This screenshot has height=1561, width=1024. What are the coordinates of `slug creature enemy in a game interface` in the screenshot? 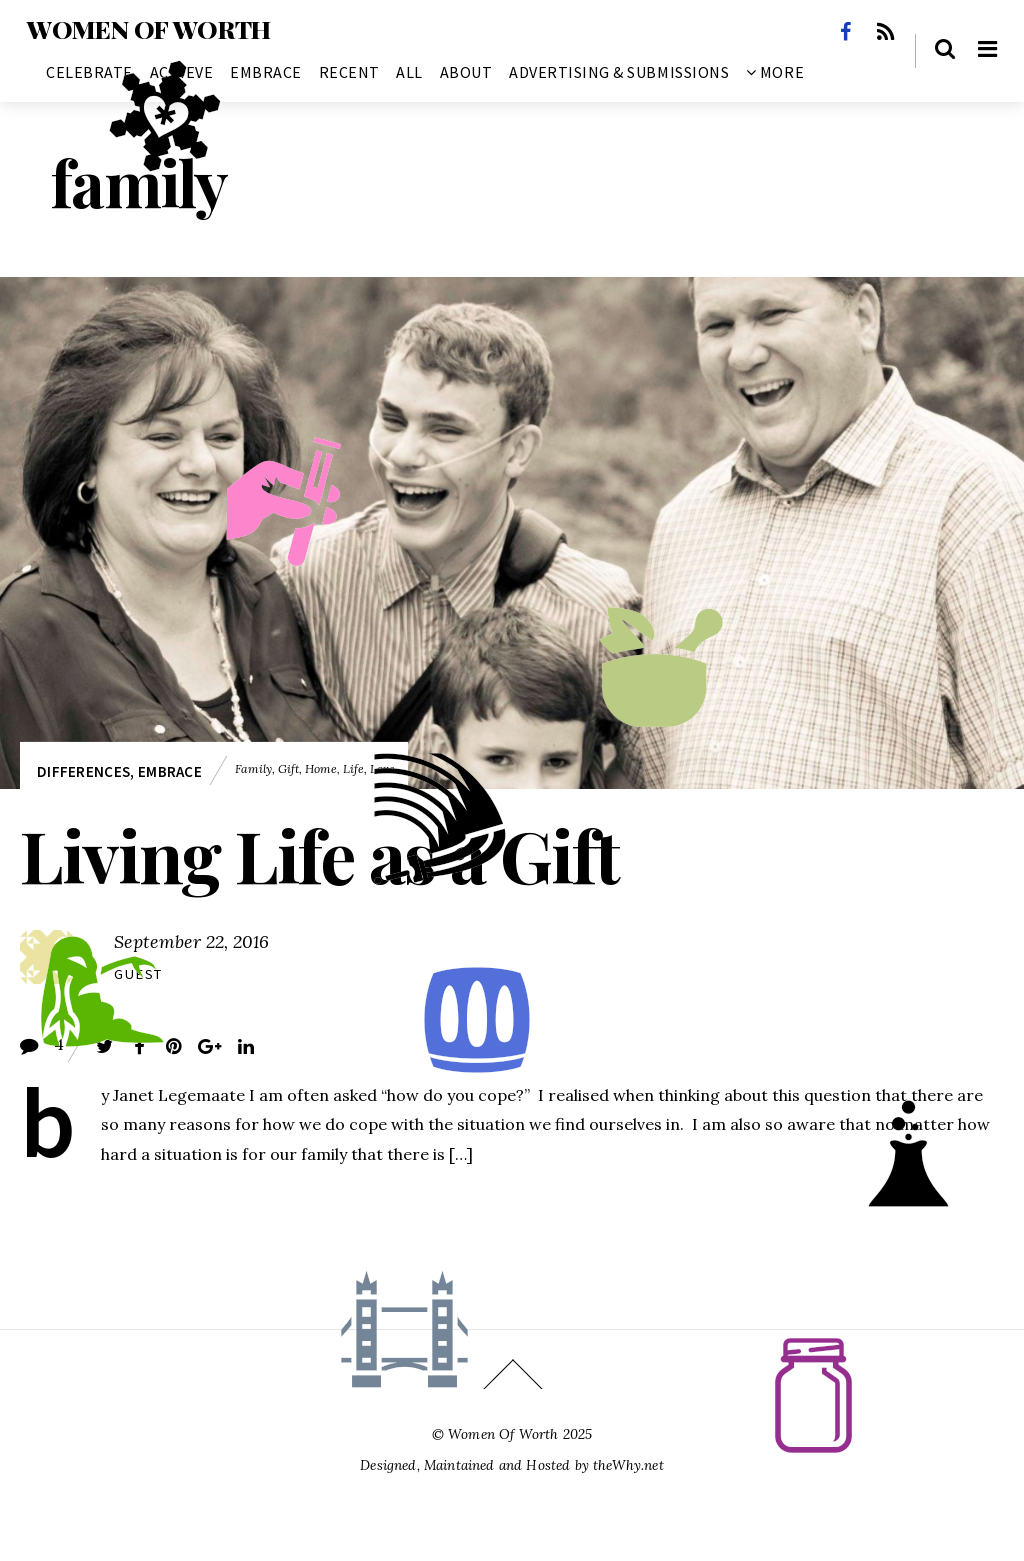 It's located at (102, 991).